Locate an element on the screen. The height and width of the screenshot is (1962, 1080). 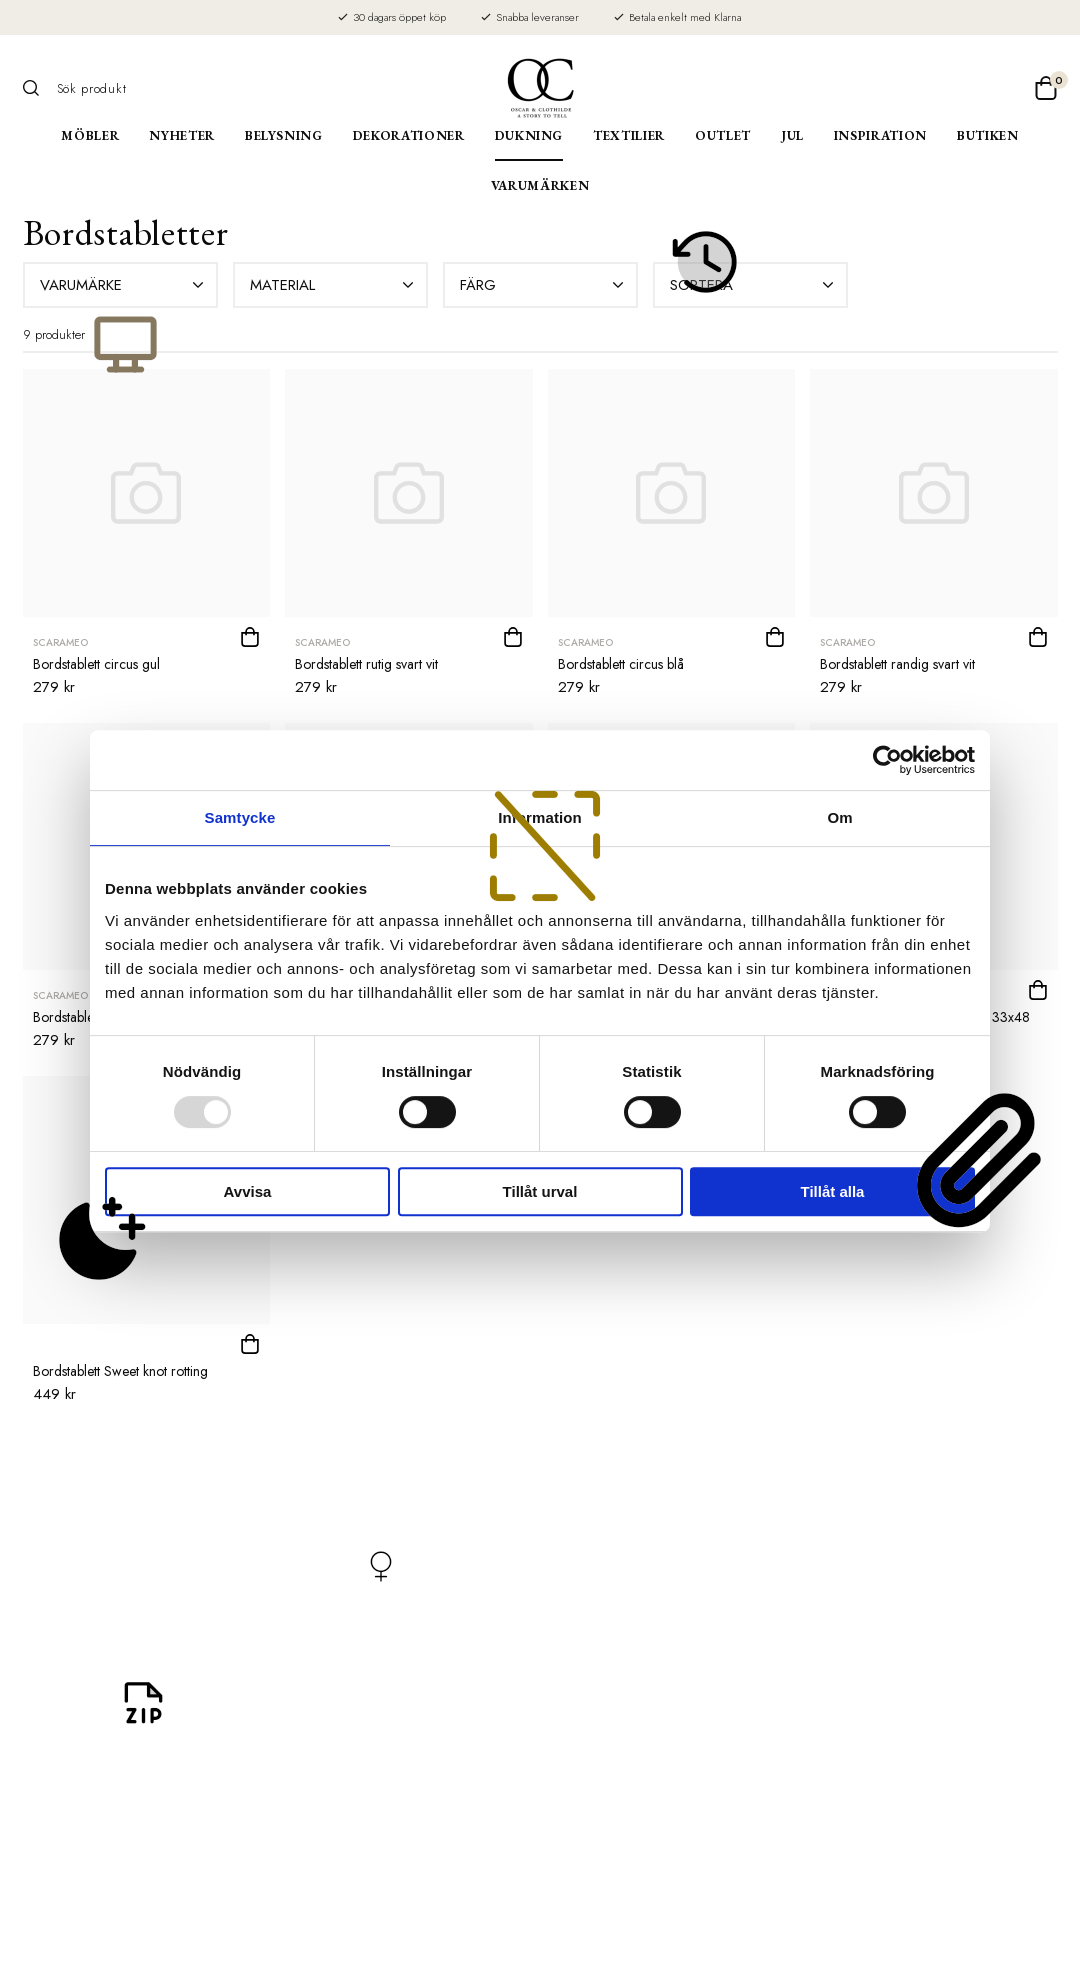
open or extract a zip archive is located at coordinates (143, 1704).